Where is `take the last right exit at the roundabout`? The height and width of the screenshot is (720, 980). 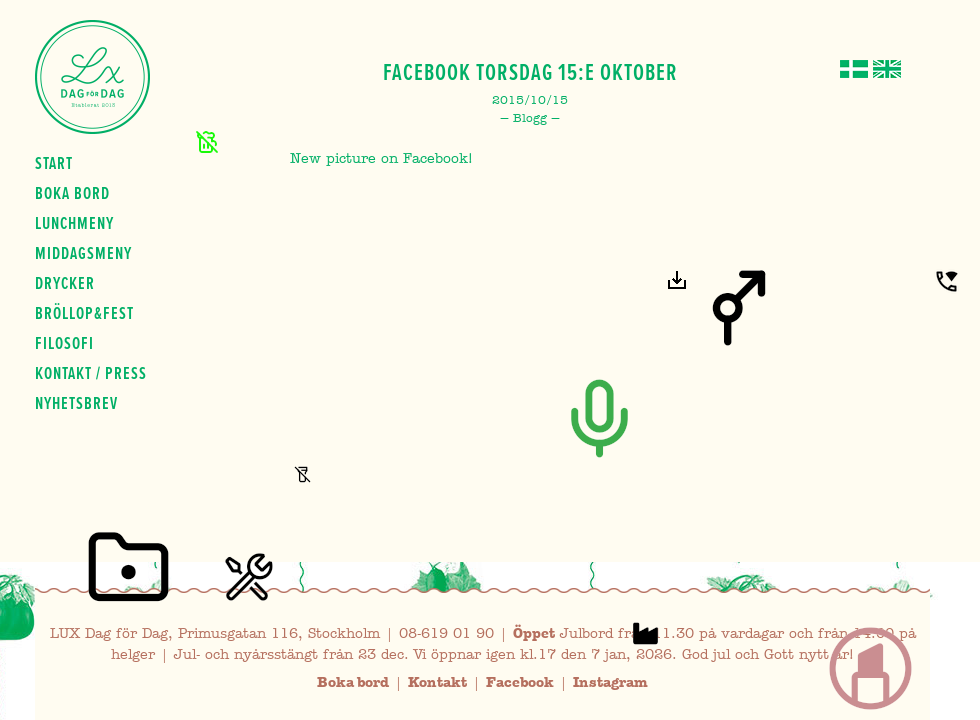 take the last right exit at the roundabout is located at coordinates (739, 308).